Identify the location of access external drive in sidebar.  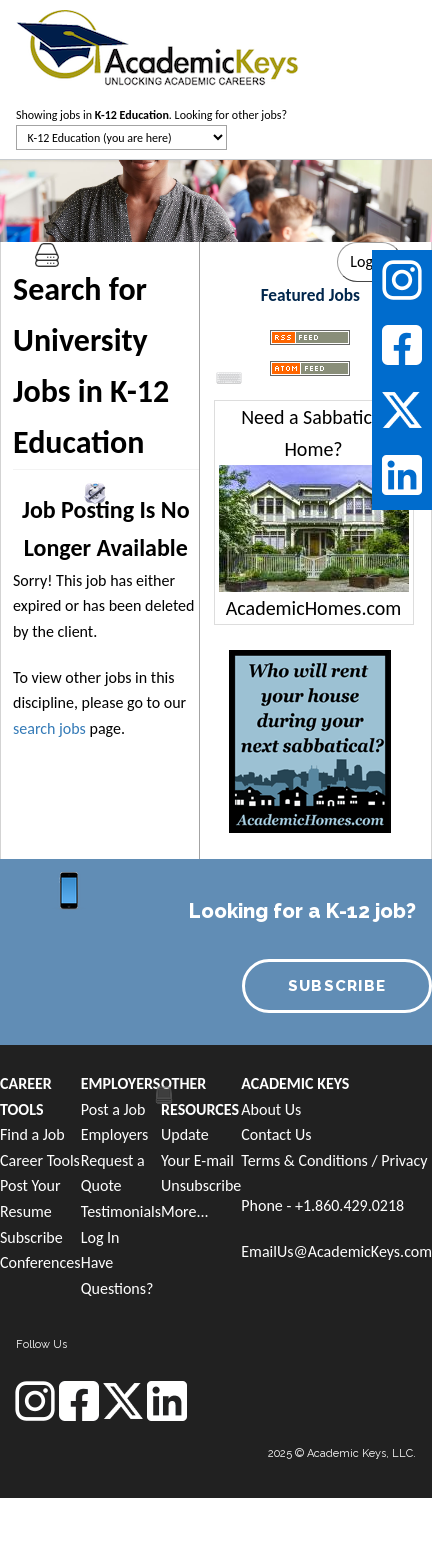
(164, 1095).